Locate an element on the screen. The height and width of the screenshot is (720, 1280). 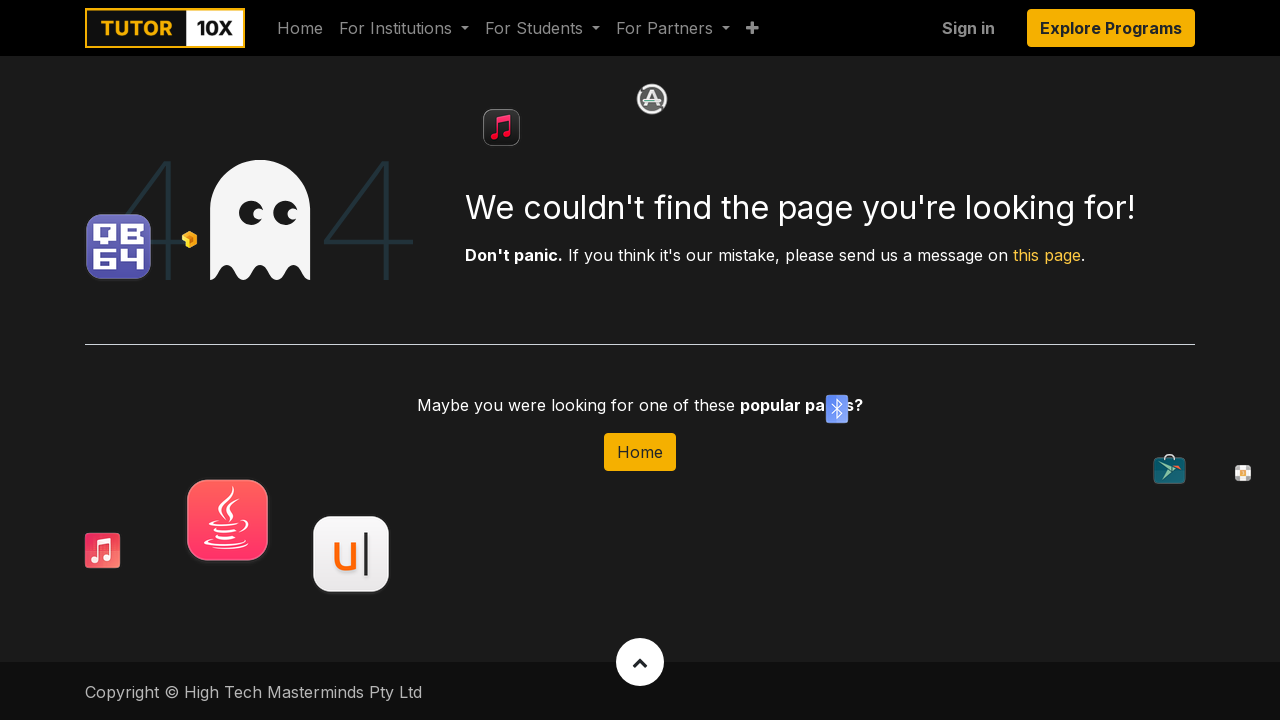
open the Apple Music app is located at coordinates (501, 127).